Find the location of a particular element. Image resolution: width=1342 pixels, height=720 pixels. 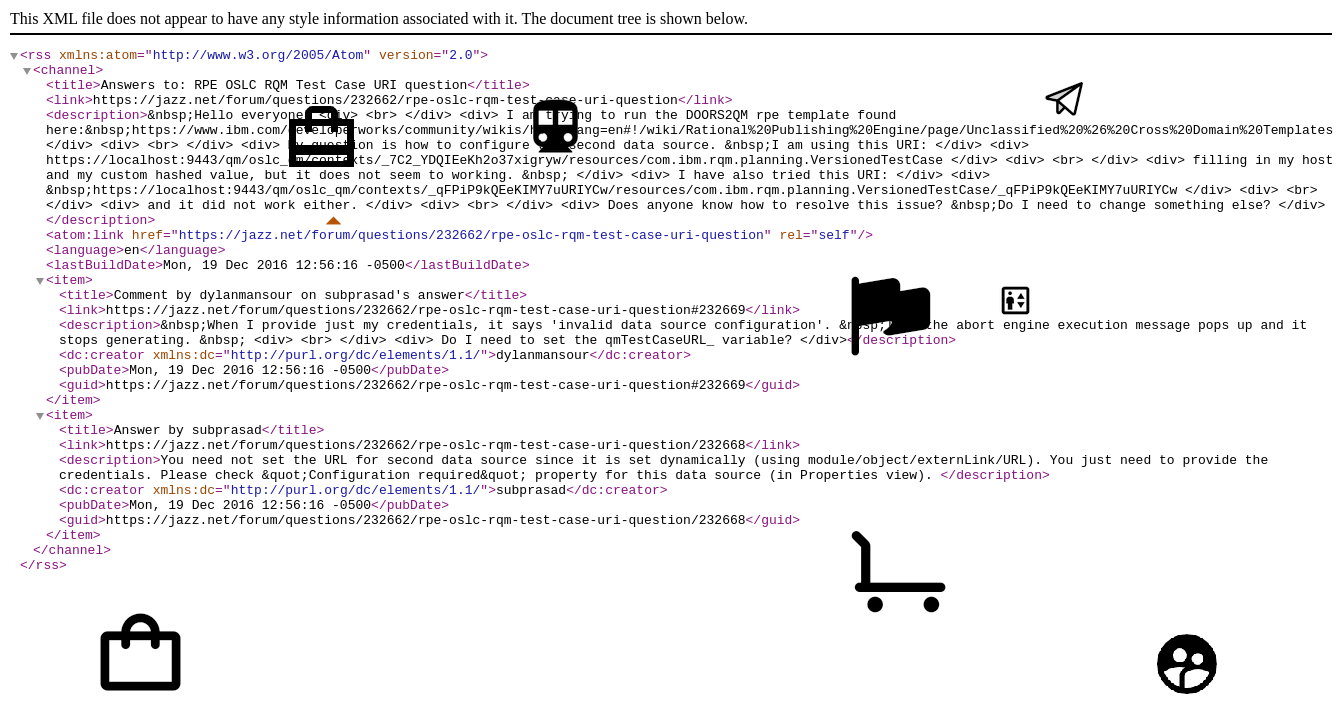

indicates elevator access or location is located at coordinates (1015, 300).